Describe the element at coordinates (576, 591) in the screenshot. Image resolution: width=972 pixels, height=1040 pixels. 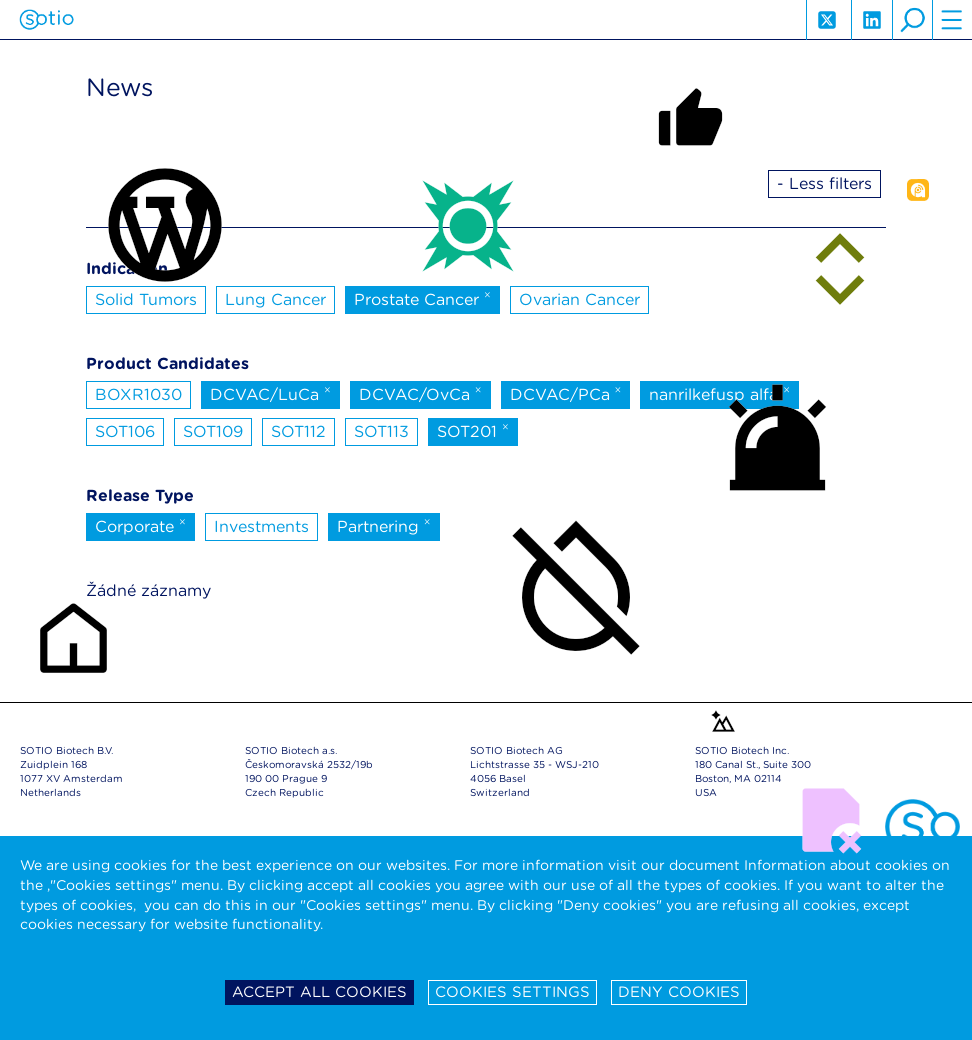
I see `disable blur effect` at that location.